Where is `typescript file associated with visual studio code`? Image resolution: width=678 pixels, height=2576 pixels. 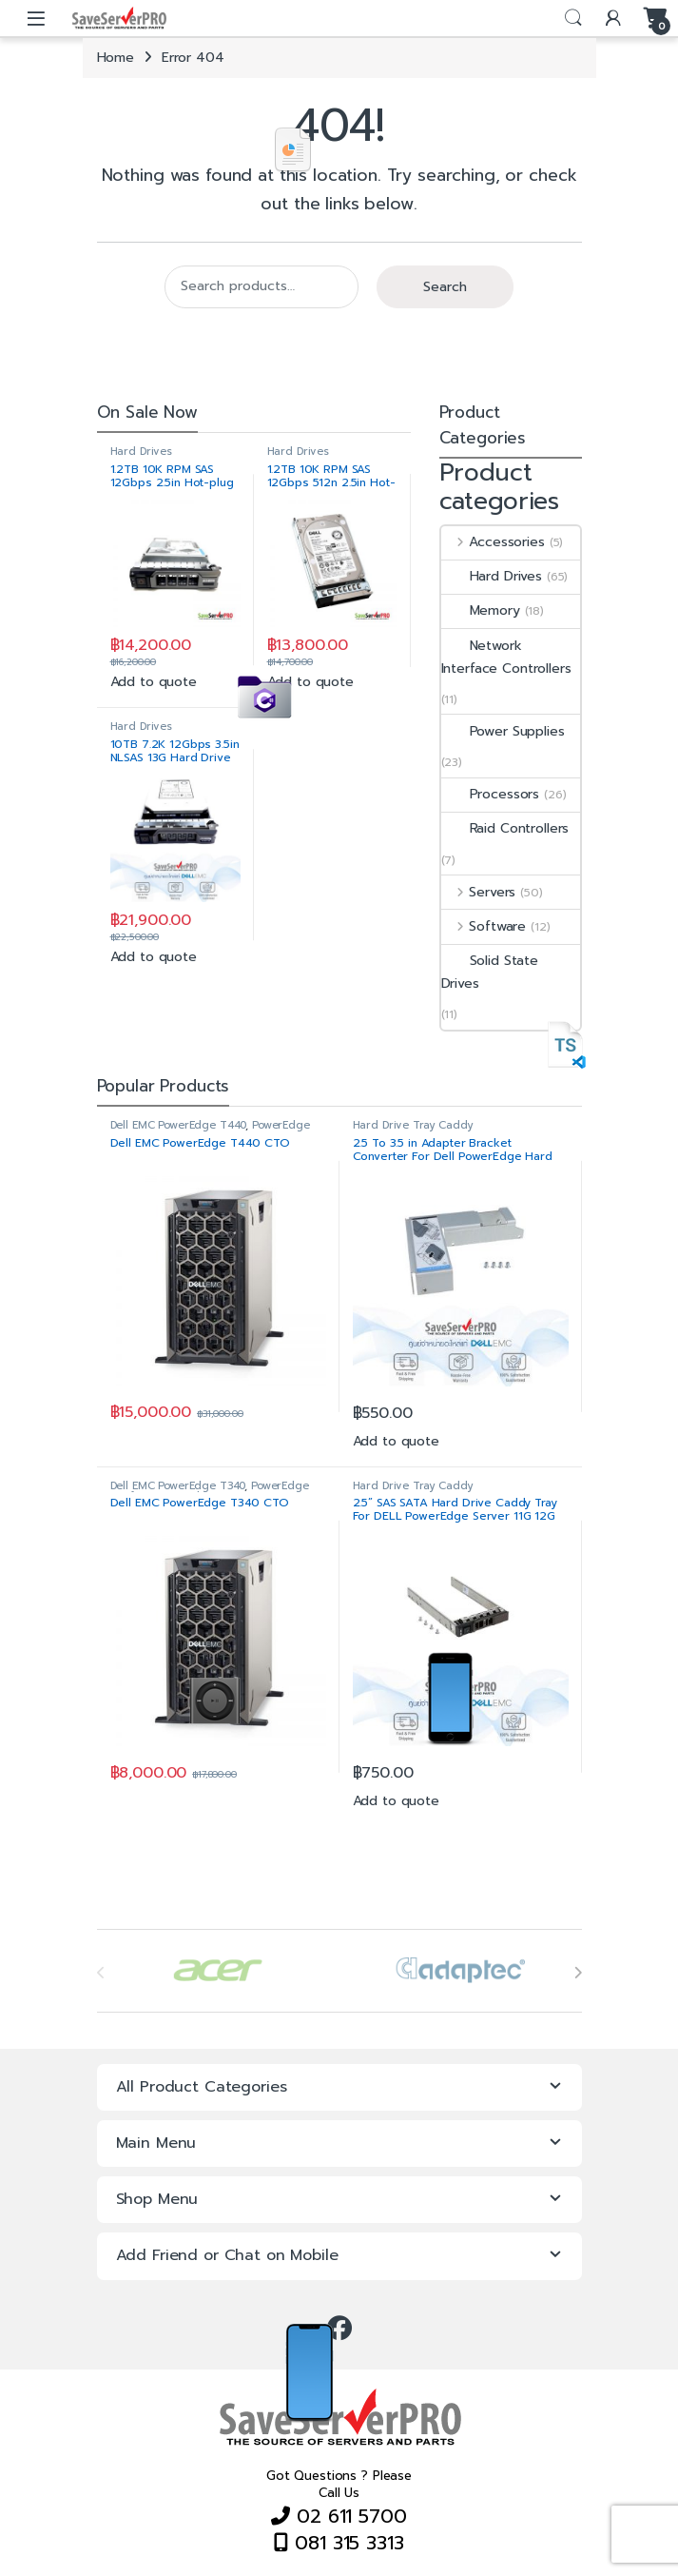 typescript file associated with visual studio code is located at coordinates (565, 1045).